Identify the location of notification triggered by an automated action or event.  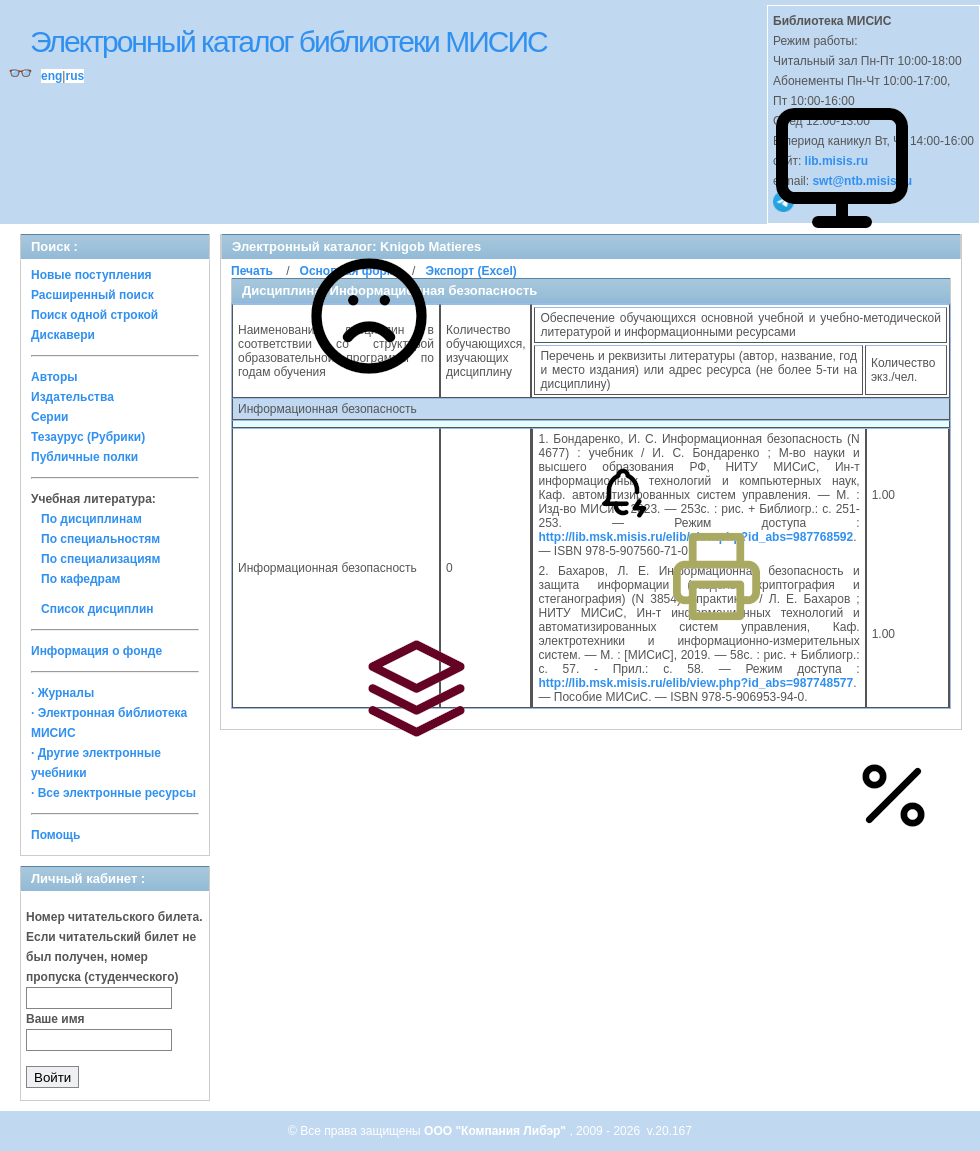
(623, 492).